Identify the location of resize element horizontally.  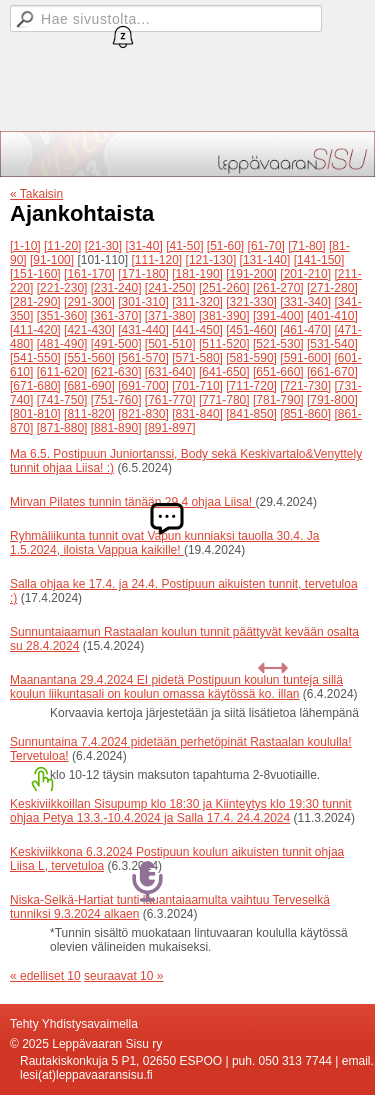
(273, 668).